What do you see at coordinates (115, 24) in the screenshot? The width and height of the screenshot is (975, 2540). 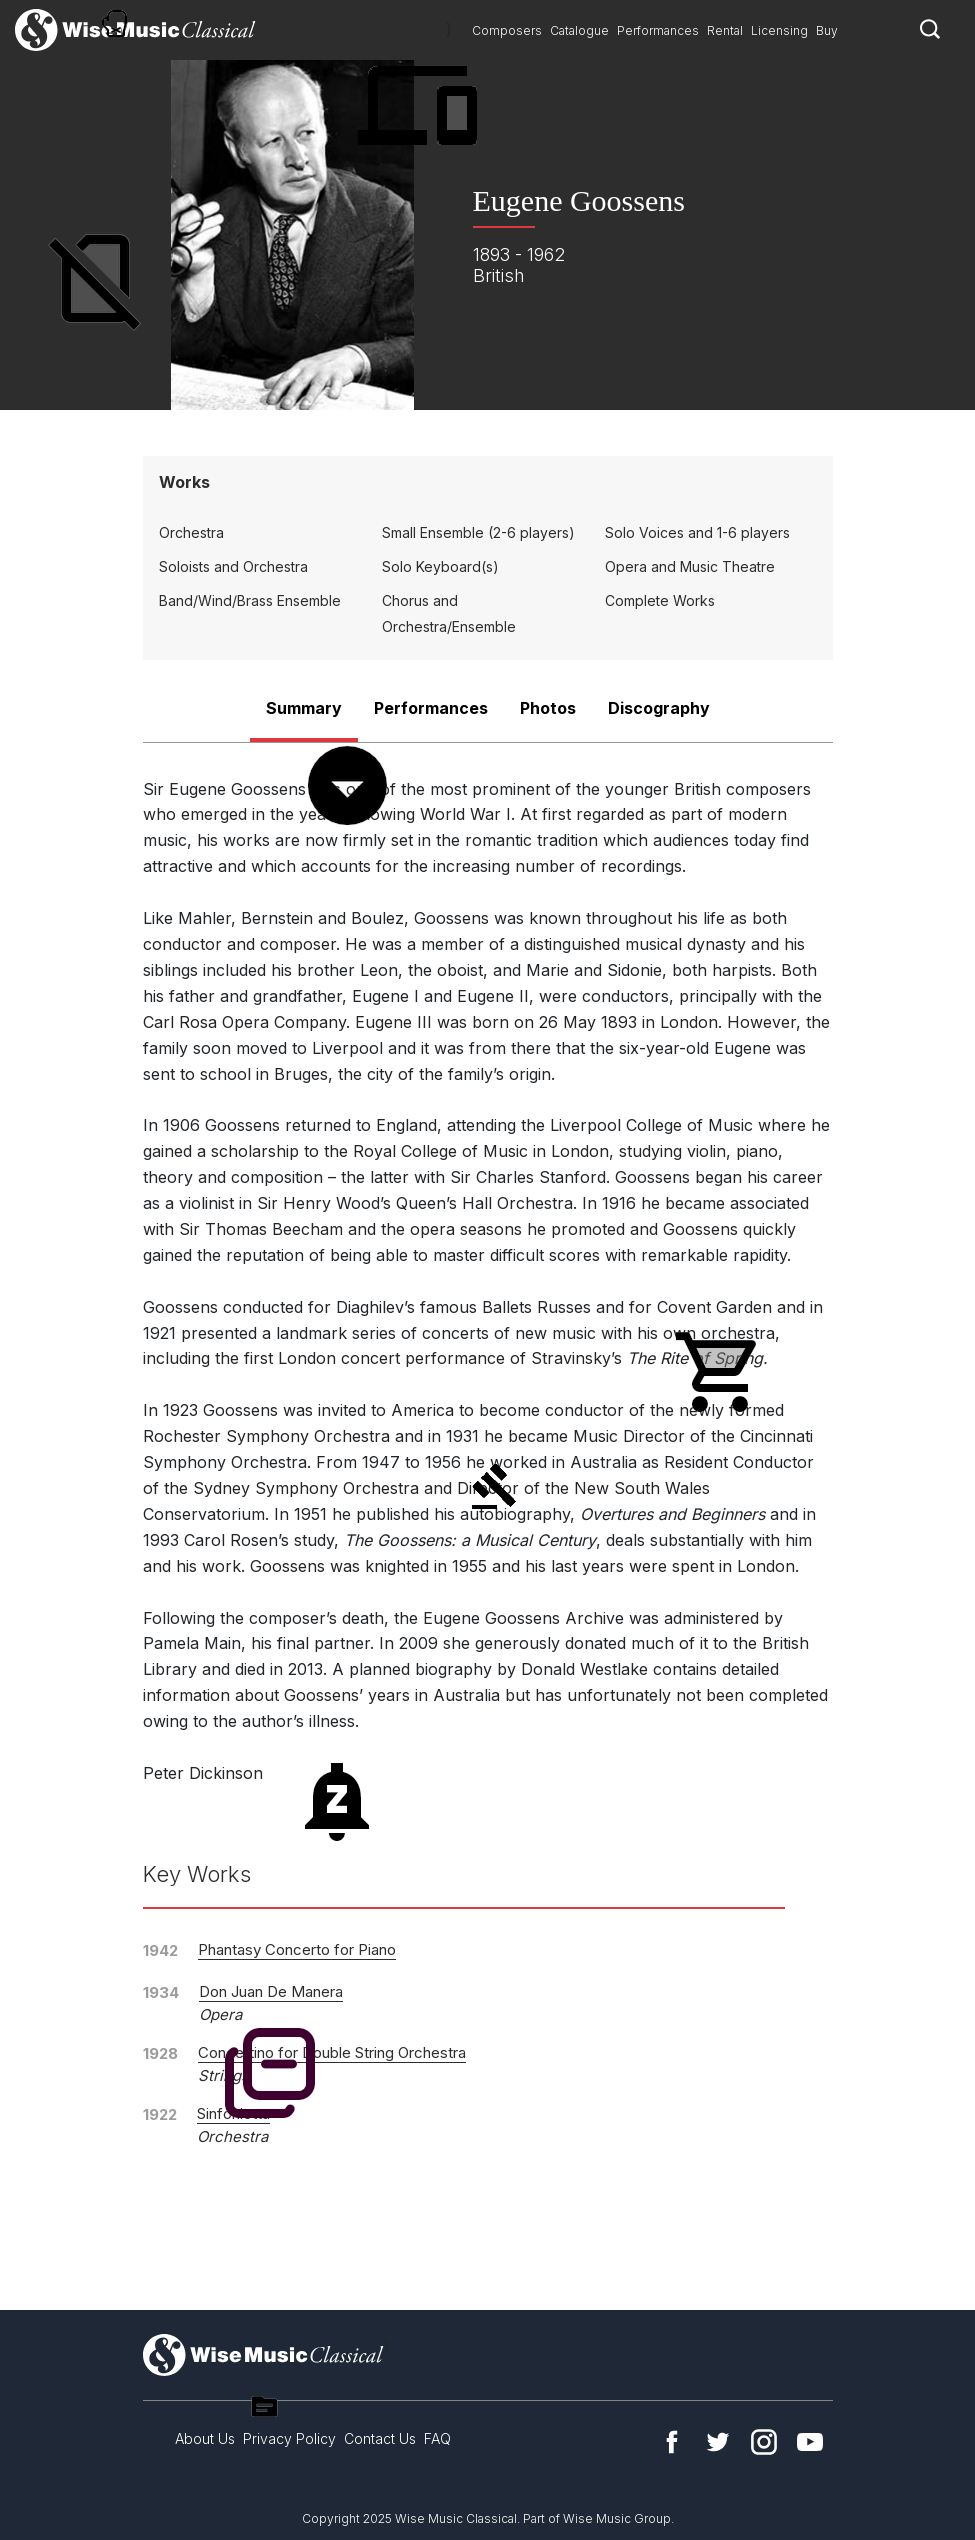 I see `access boxing or martial arts content` at bounding box center [115, 24].